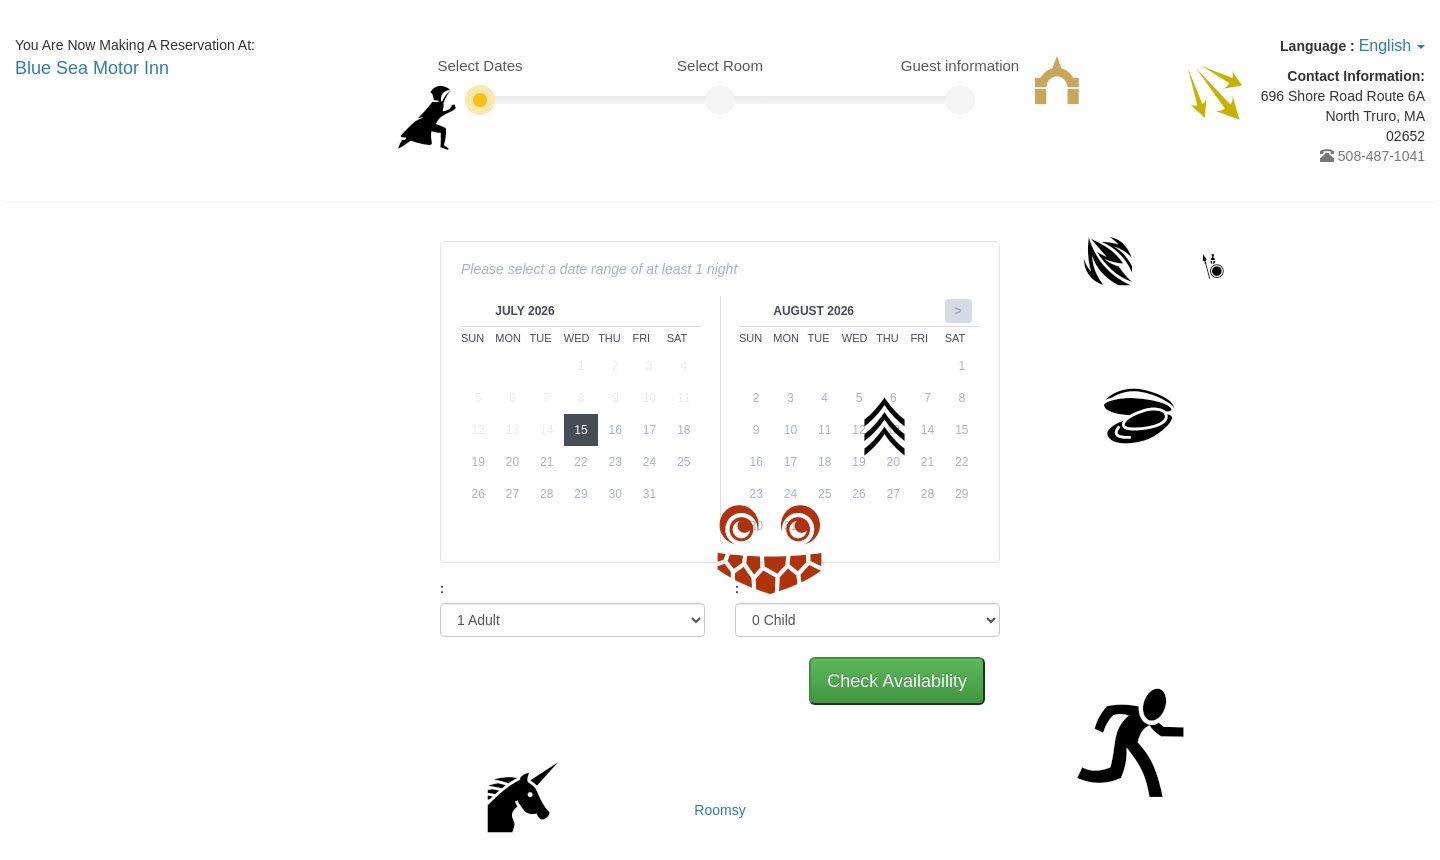 This screenshot has height=860, width=1440. I want to click on access bridge-building or construction features, so click(1057, 80).